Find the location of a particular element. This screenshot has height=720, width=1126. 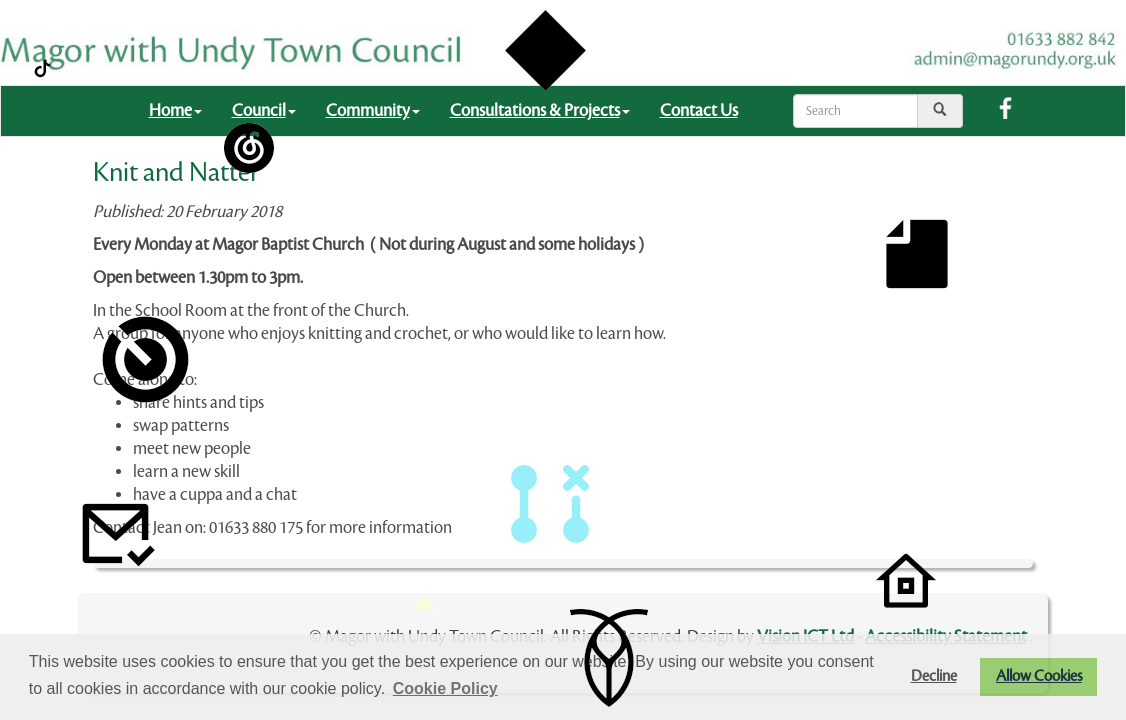

open kedro data pipeline application is located at coordinates (545, 50).